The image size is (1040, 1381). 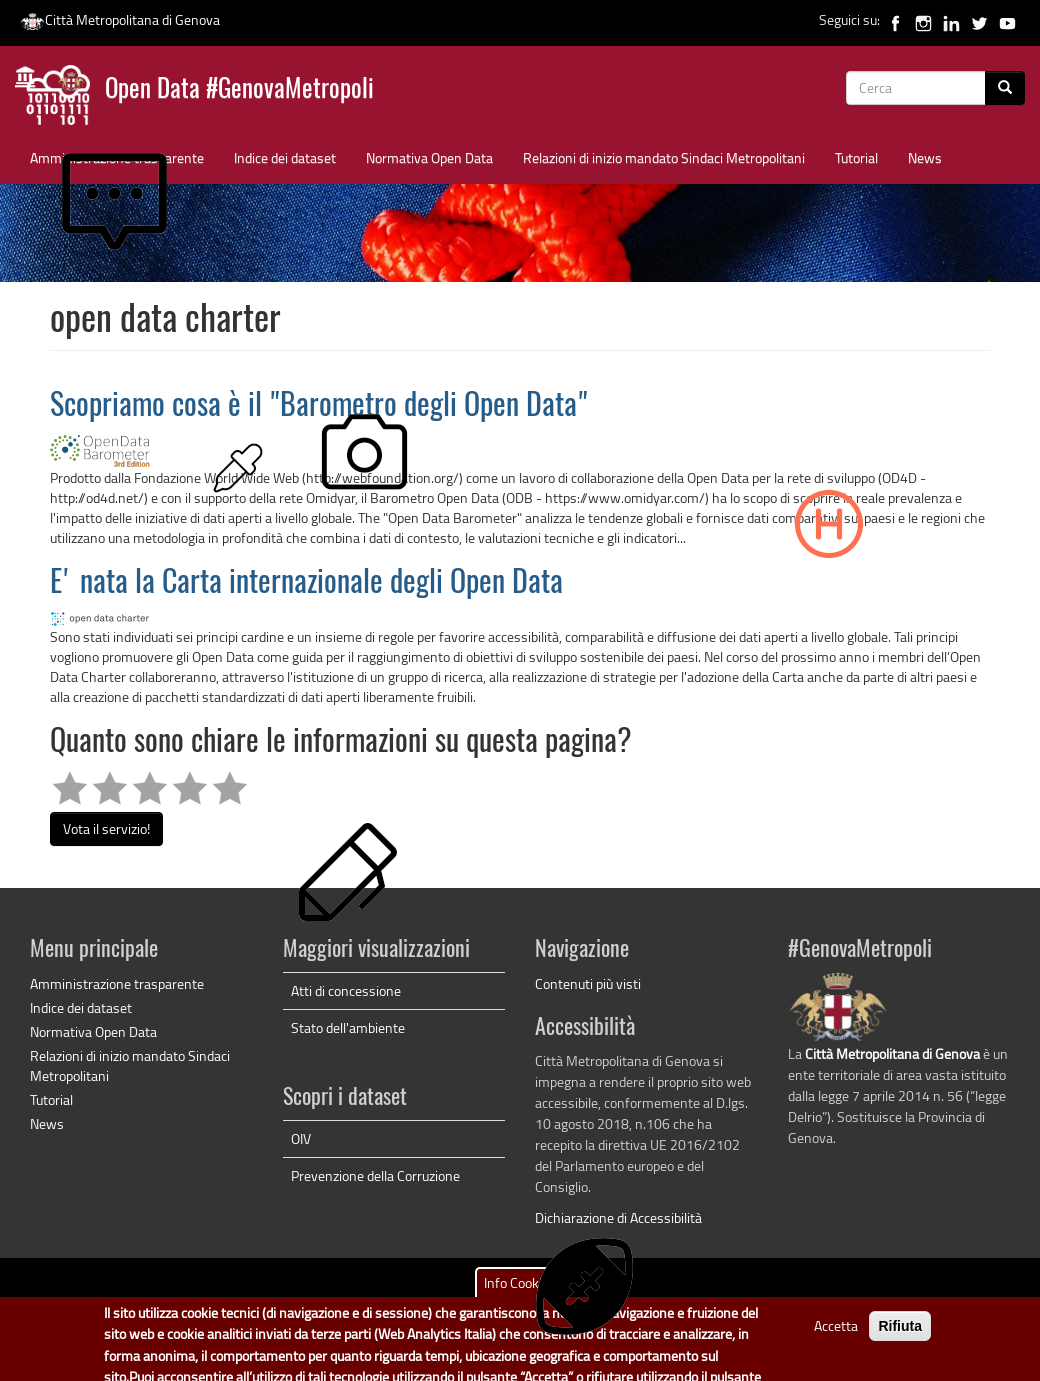 I want to click on access sports scores and updates, so click(x=584, y=1286).